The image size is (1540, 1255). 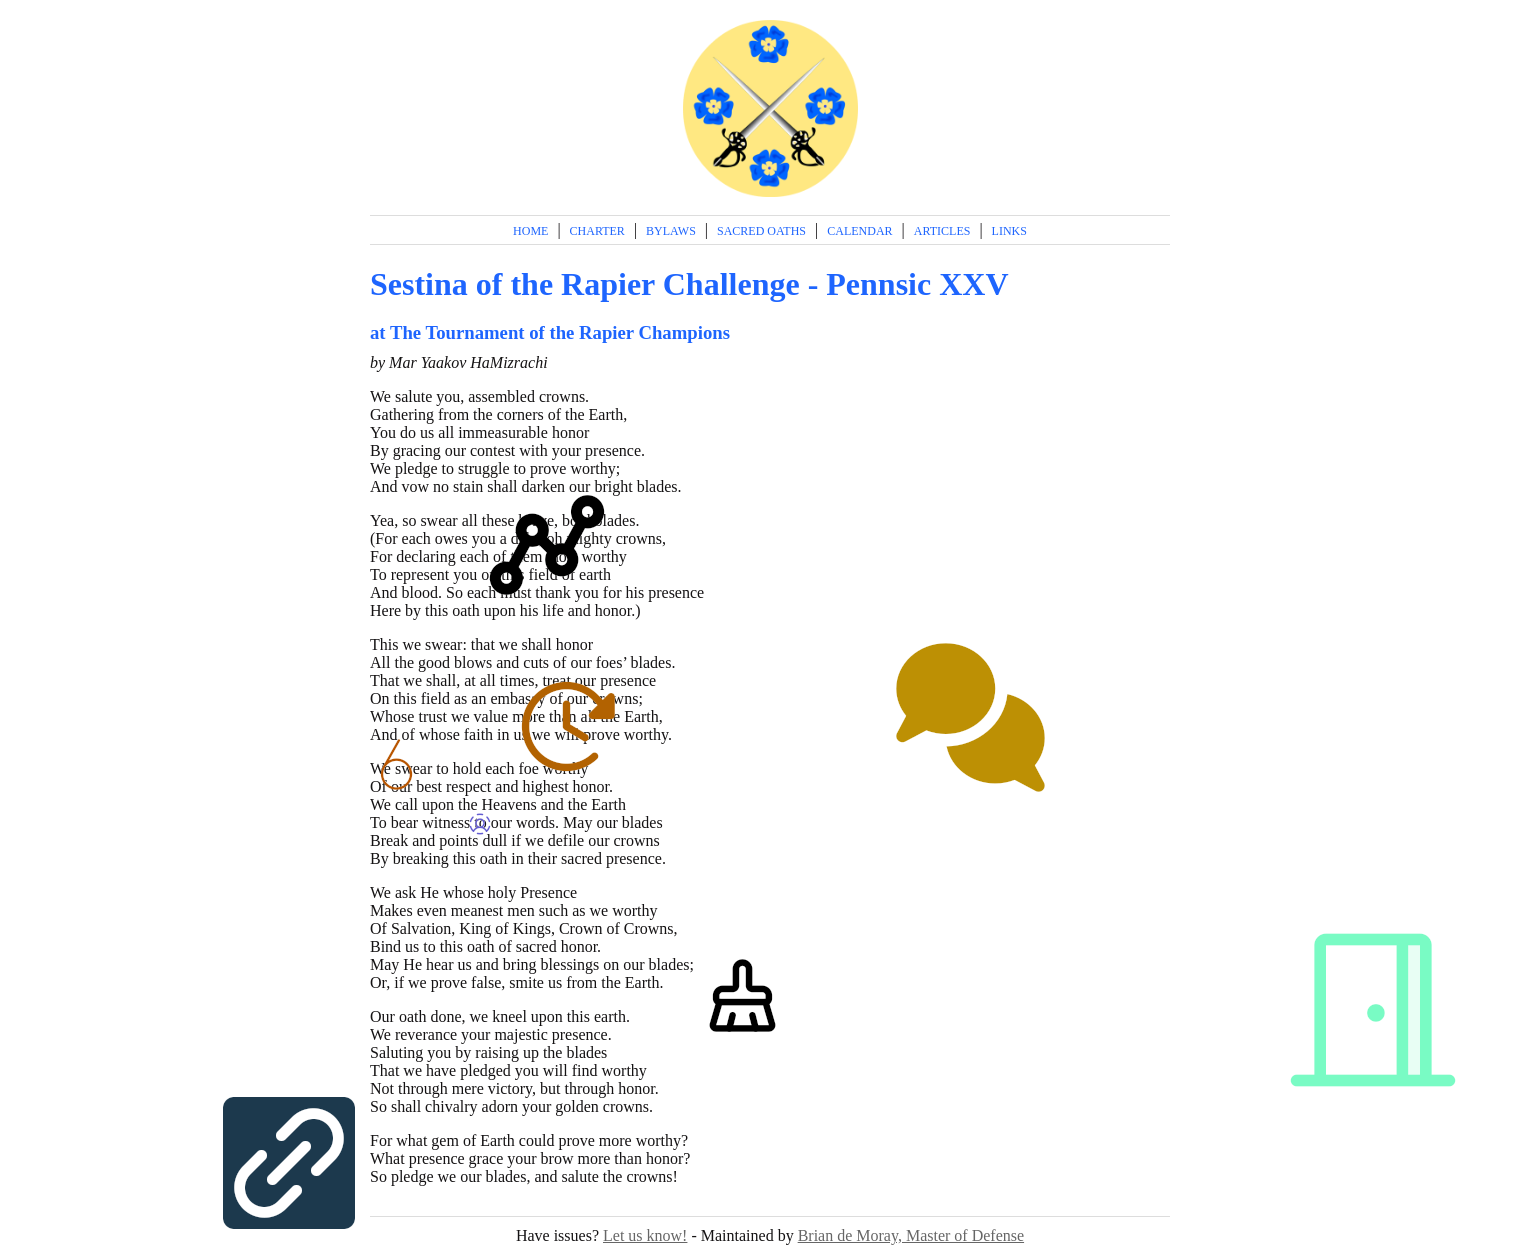 What do you see at coordinates (970, 717) in the screenshot?
I see `open chat or messaging` at bounding box center [970, 717].